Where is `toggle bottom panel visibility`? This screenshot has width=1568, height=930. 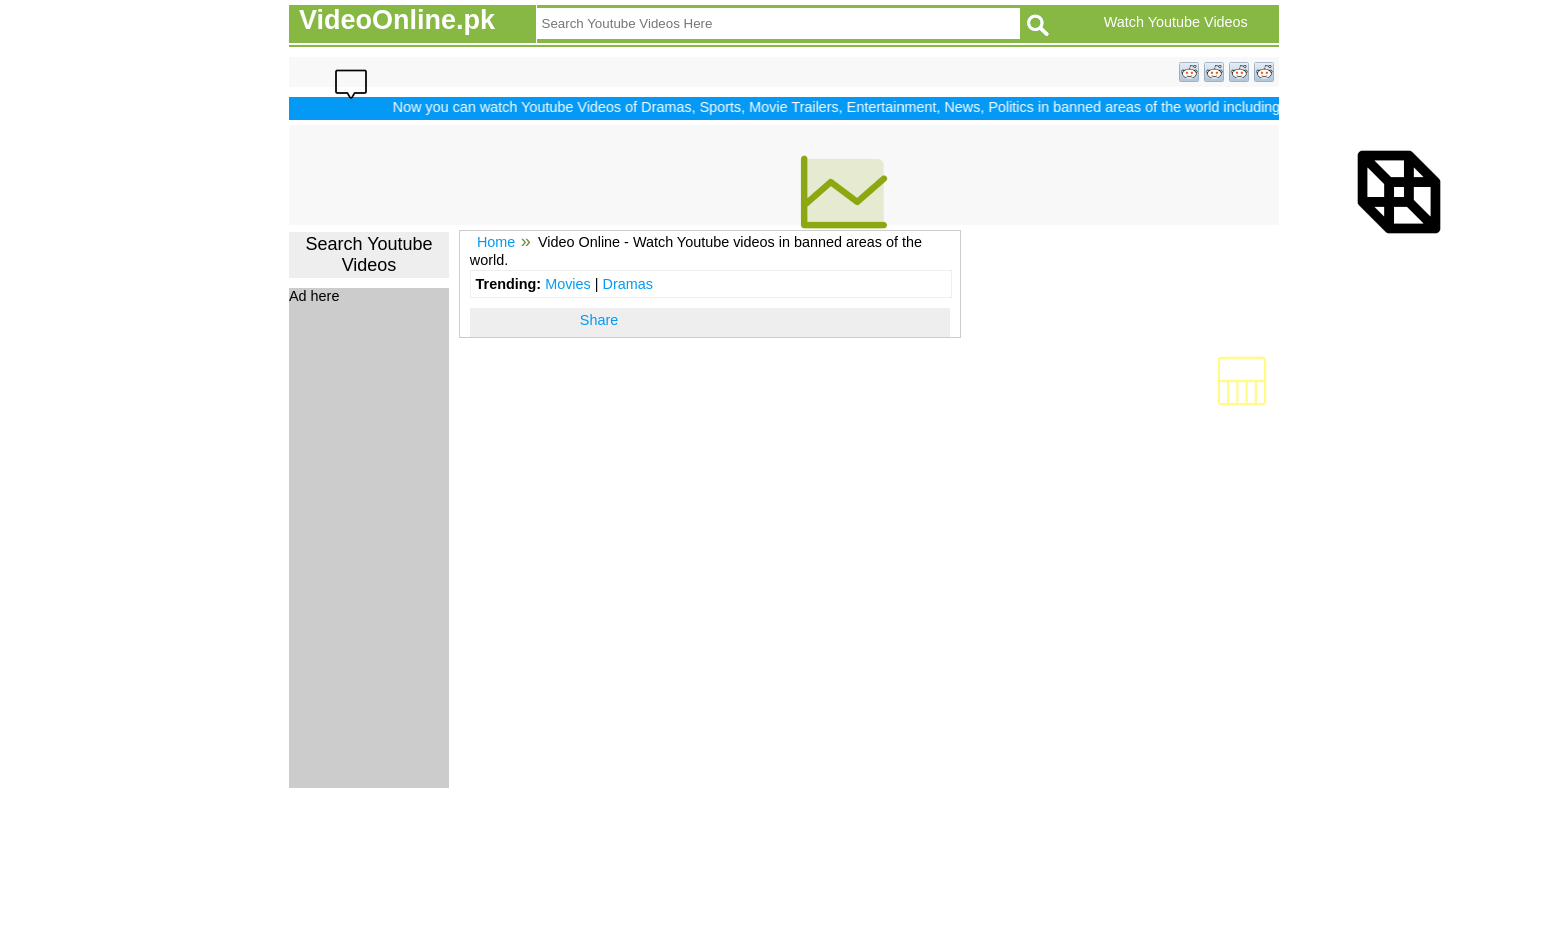
toggle bottom panel visibility is located at coordinates (1242, 381).